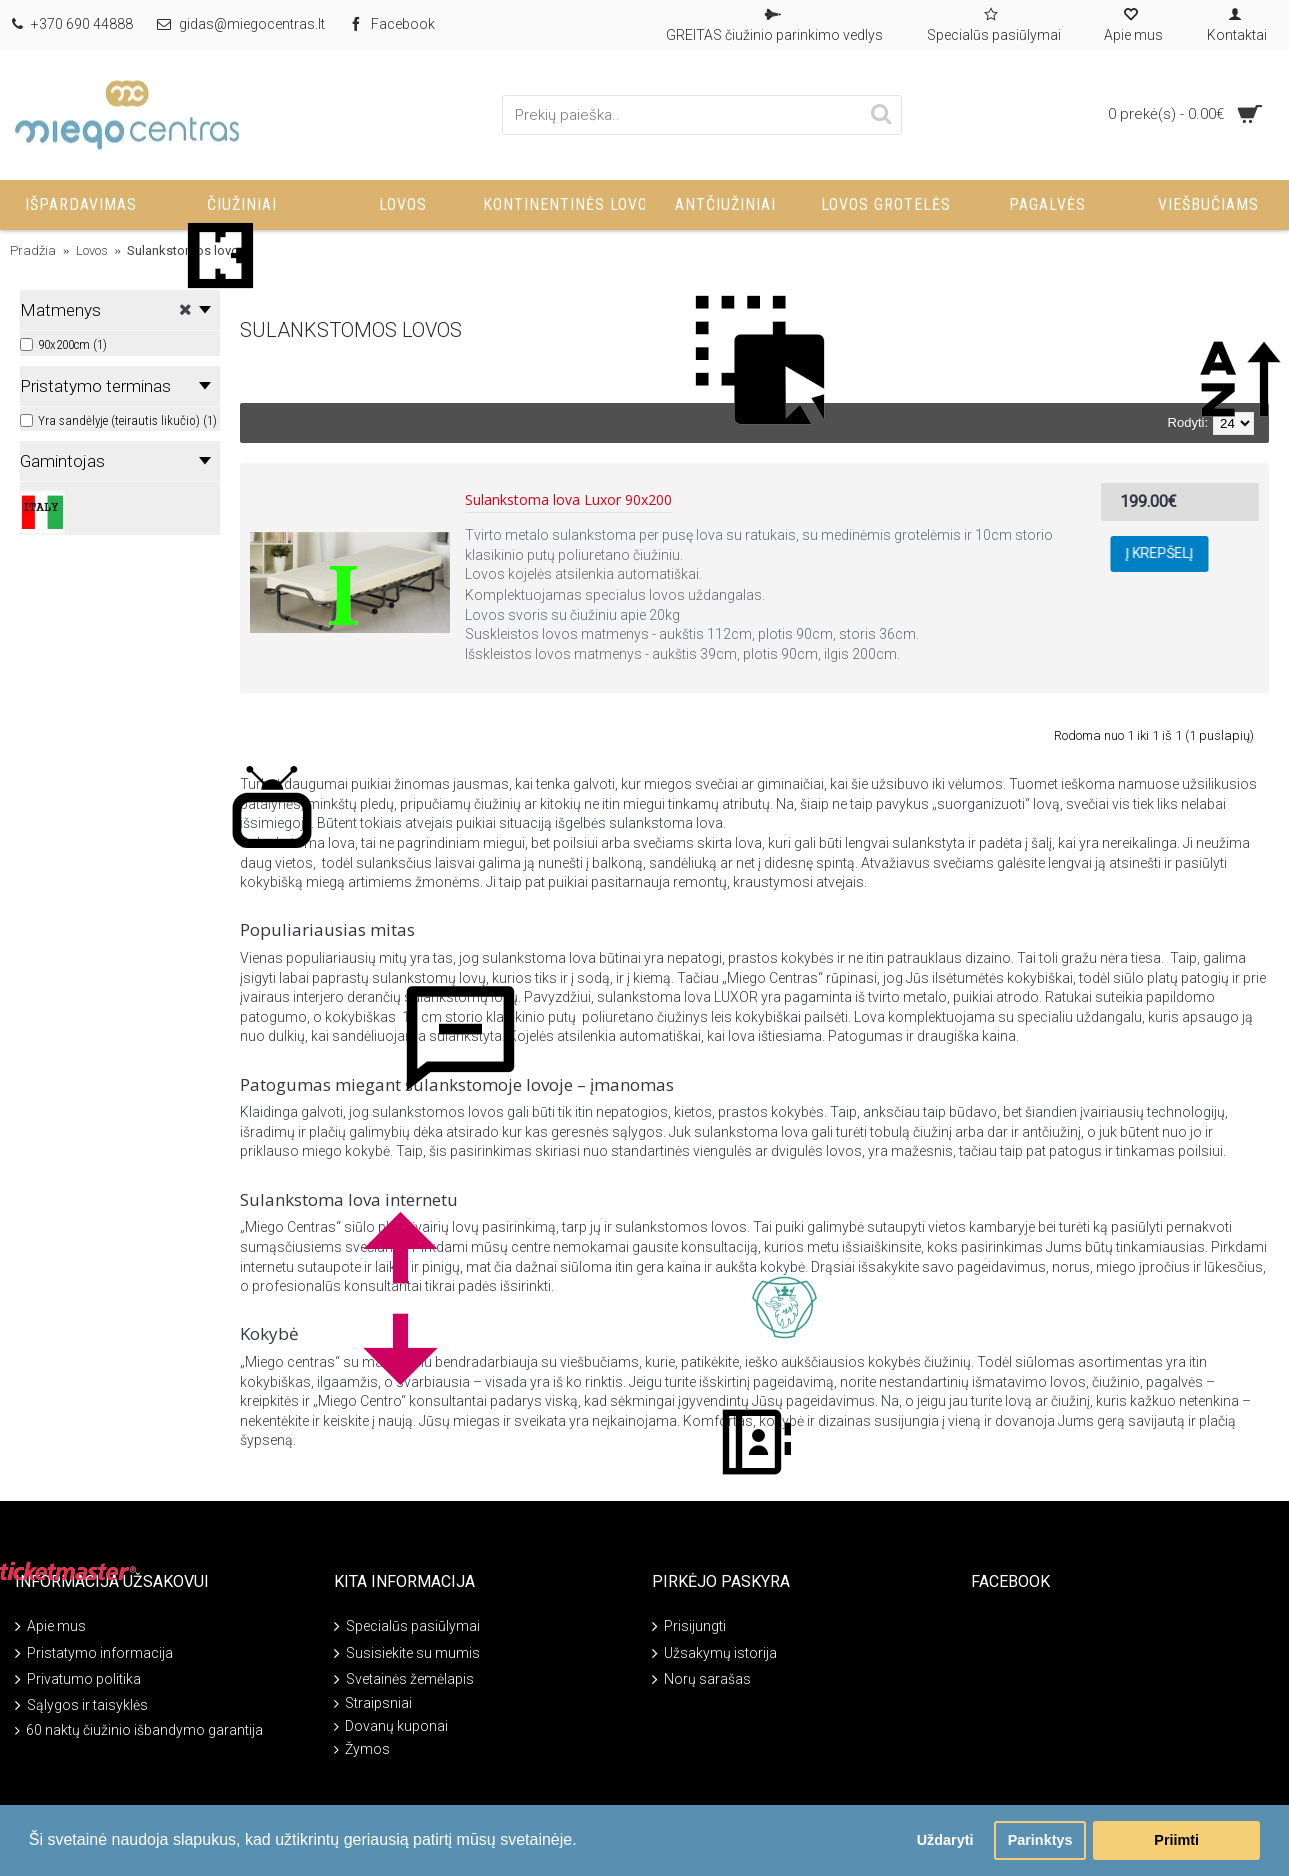 The image size is (1289, 1876). What do you see at coordinates (752, 1442) in the screenshot?
I see `open your contacts list` at bounding box center [752, 1442].